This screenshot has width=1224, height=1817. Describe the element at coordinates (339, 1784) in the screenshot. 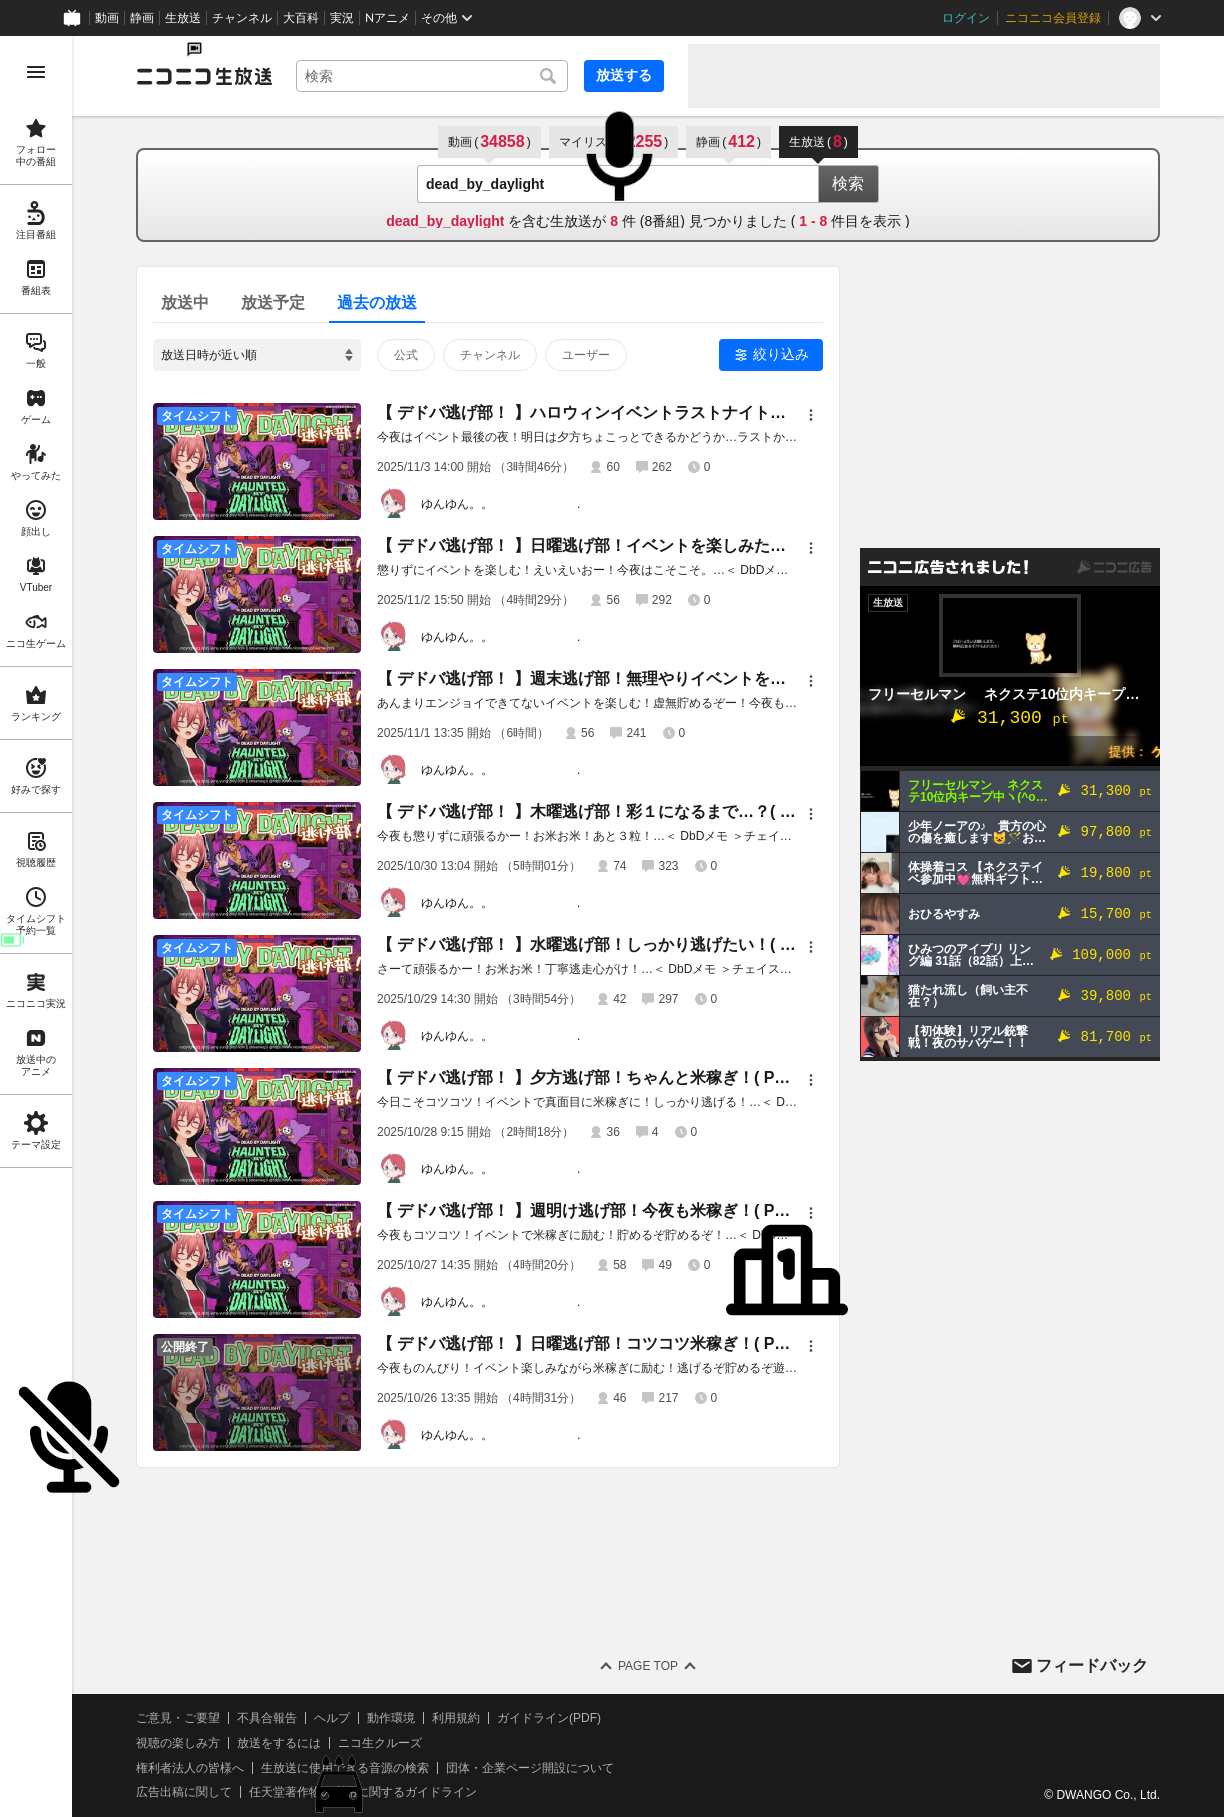

I see `find nearby car wash locations` at that location.